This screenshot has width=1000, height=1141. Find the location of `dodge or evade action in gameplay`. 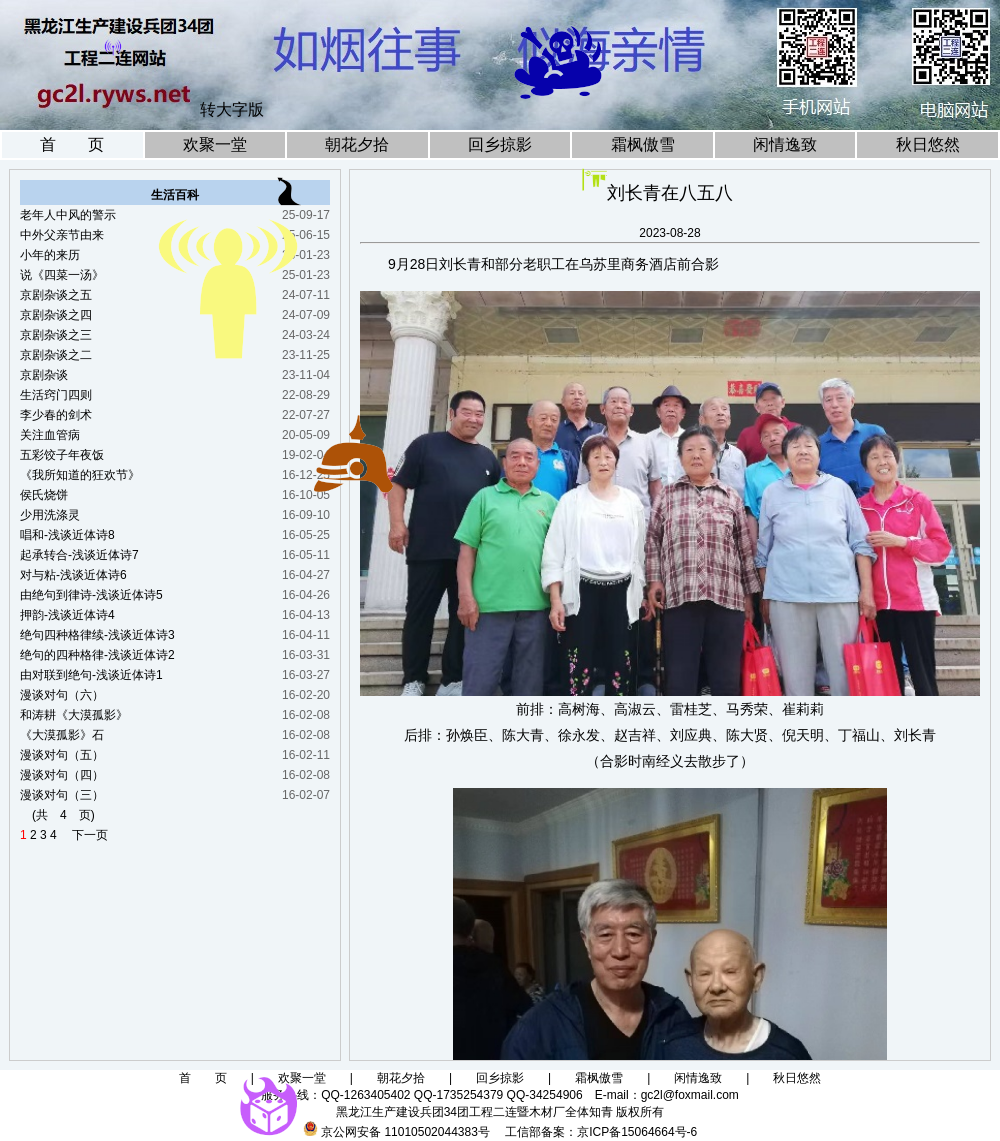

dodge or evade action in gameplay is located at coordinates (288, 191).